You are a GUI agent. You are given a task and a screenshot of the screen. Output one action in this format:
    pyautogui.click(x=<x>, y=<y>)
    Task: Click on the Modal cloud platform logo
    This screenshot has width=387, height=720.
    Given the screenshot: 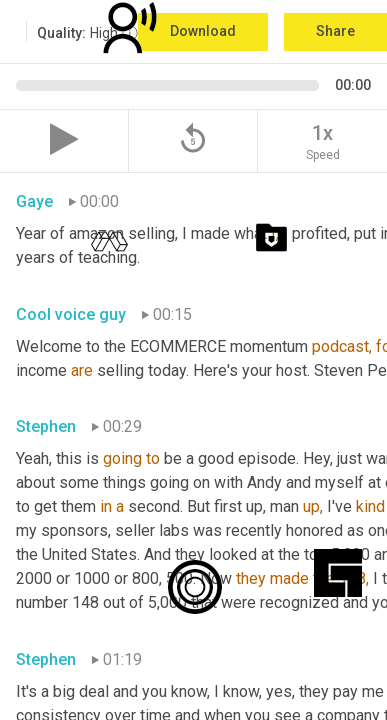 What is the action you would take?
    pyautogui.click(x=109, y=241)
    